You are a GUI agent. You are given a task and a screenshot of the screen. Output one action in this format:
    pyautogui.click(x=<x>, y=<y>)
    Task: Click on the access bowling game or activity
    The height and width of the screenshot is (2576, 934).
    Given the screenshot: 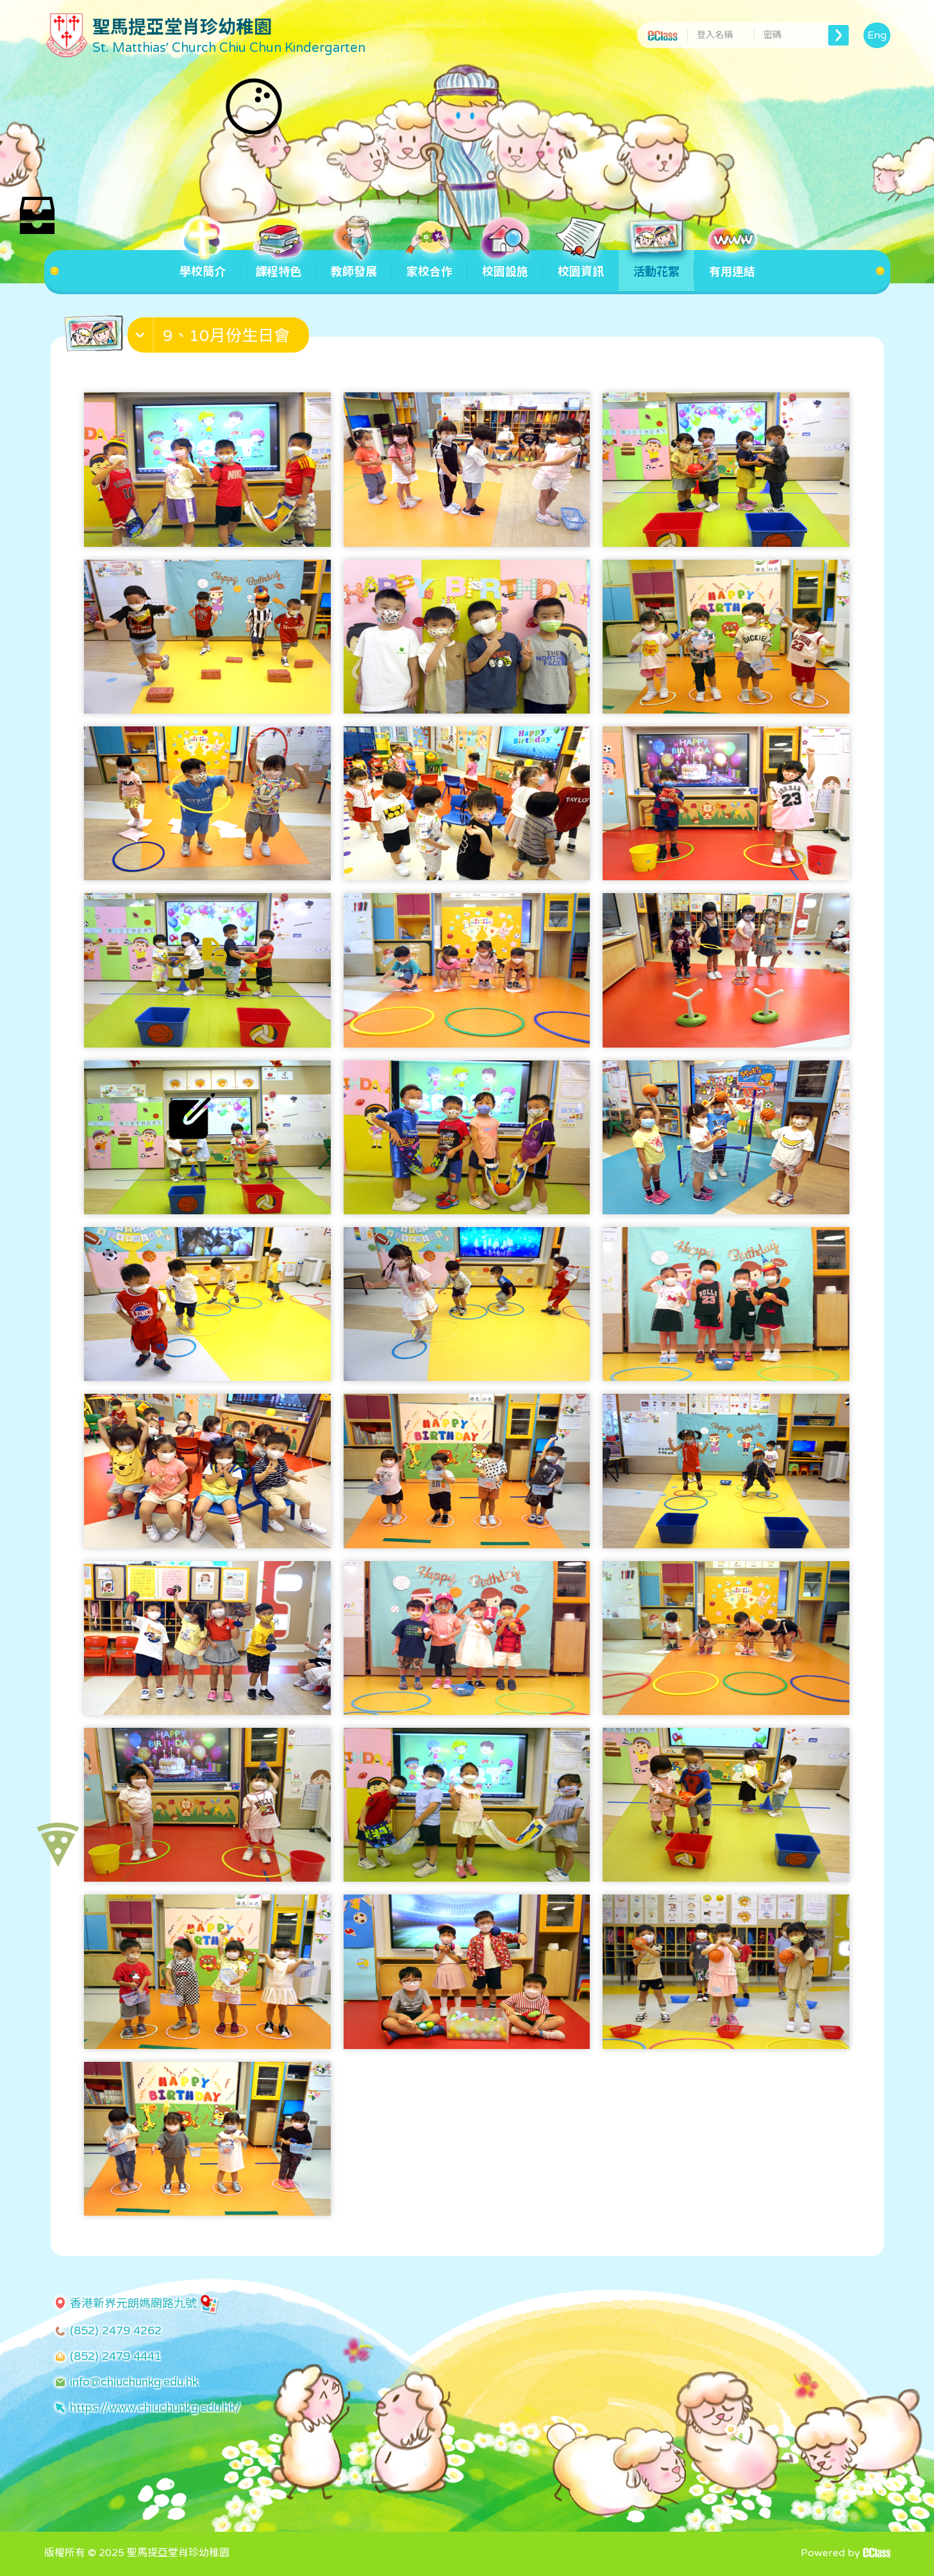 What is the action you would take?
    pyautogui.click(x=254, y=106)
    